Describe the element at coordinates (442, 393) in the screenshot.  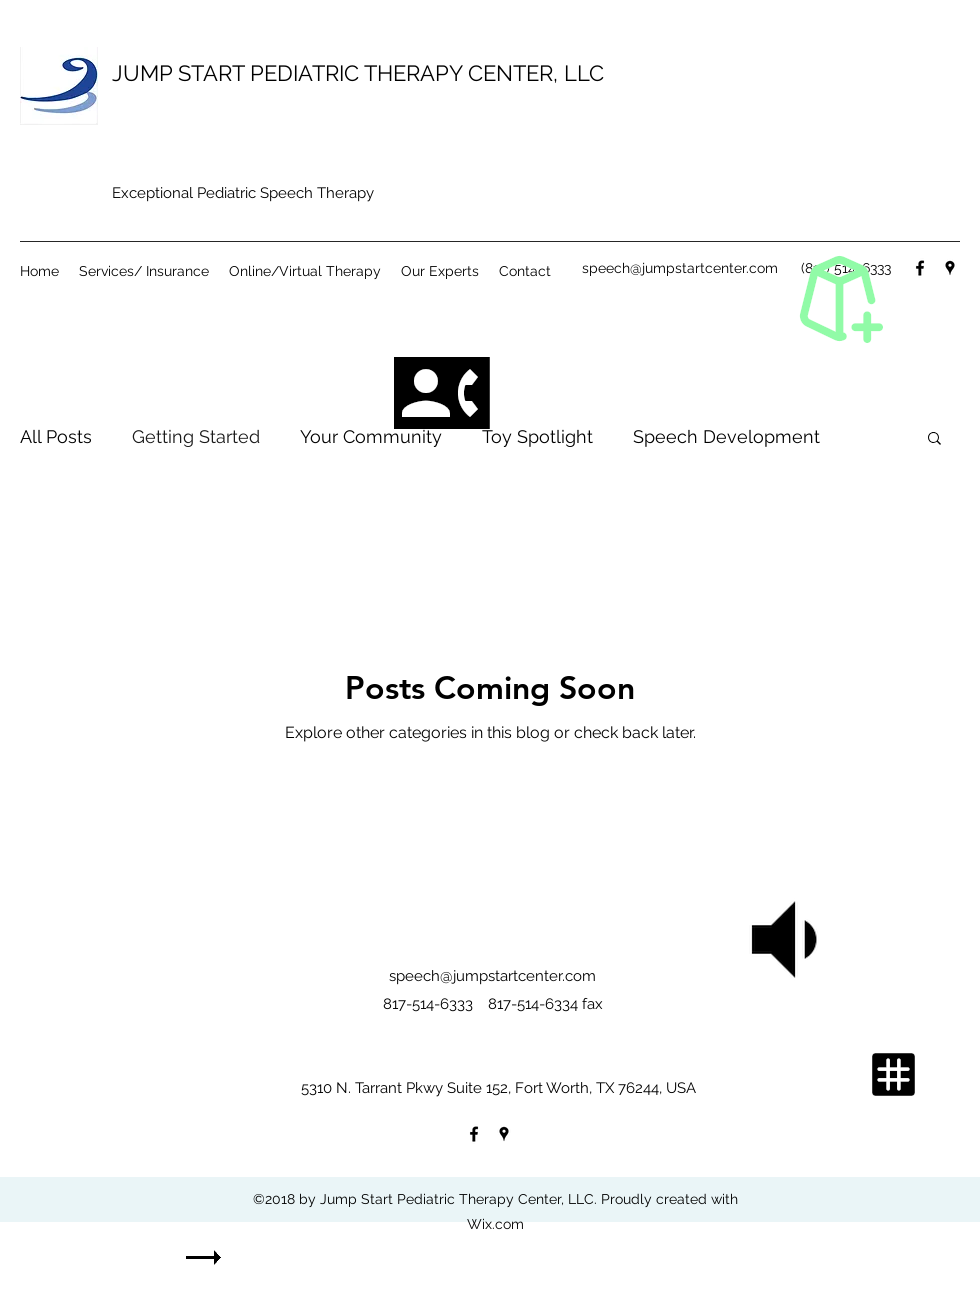
I see `call a contact from your address book` at that location.